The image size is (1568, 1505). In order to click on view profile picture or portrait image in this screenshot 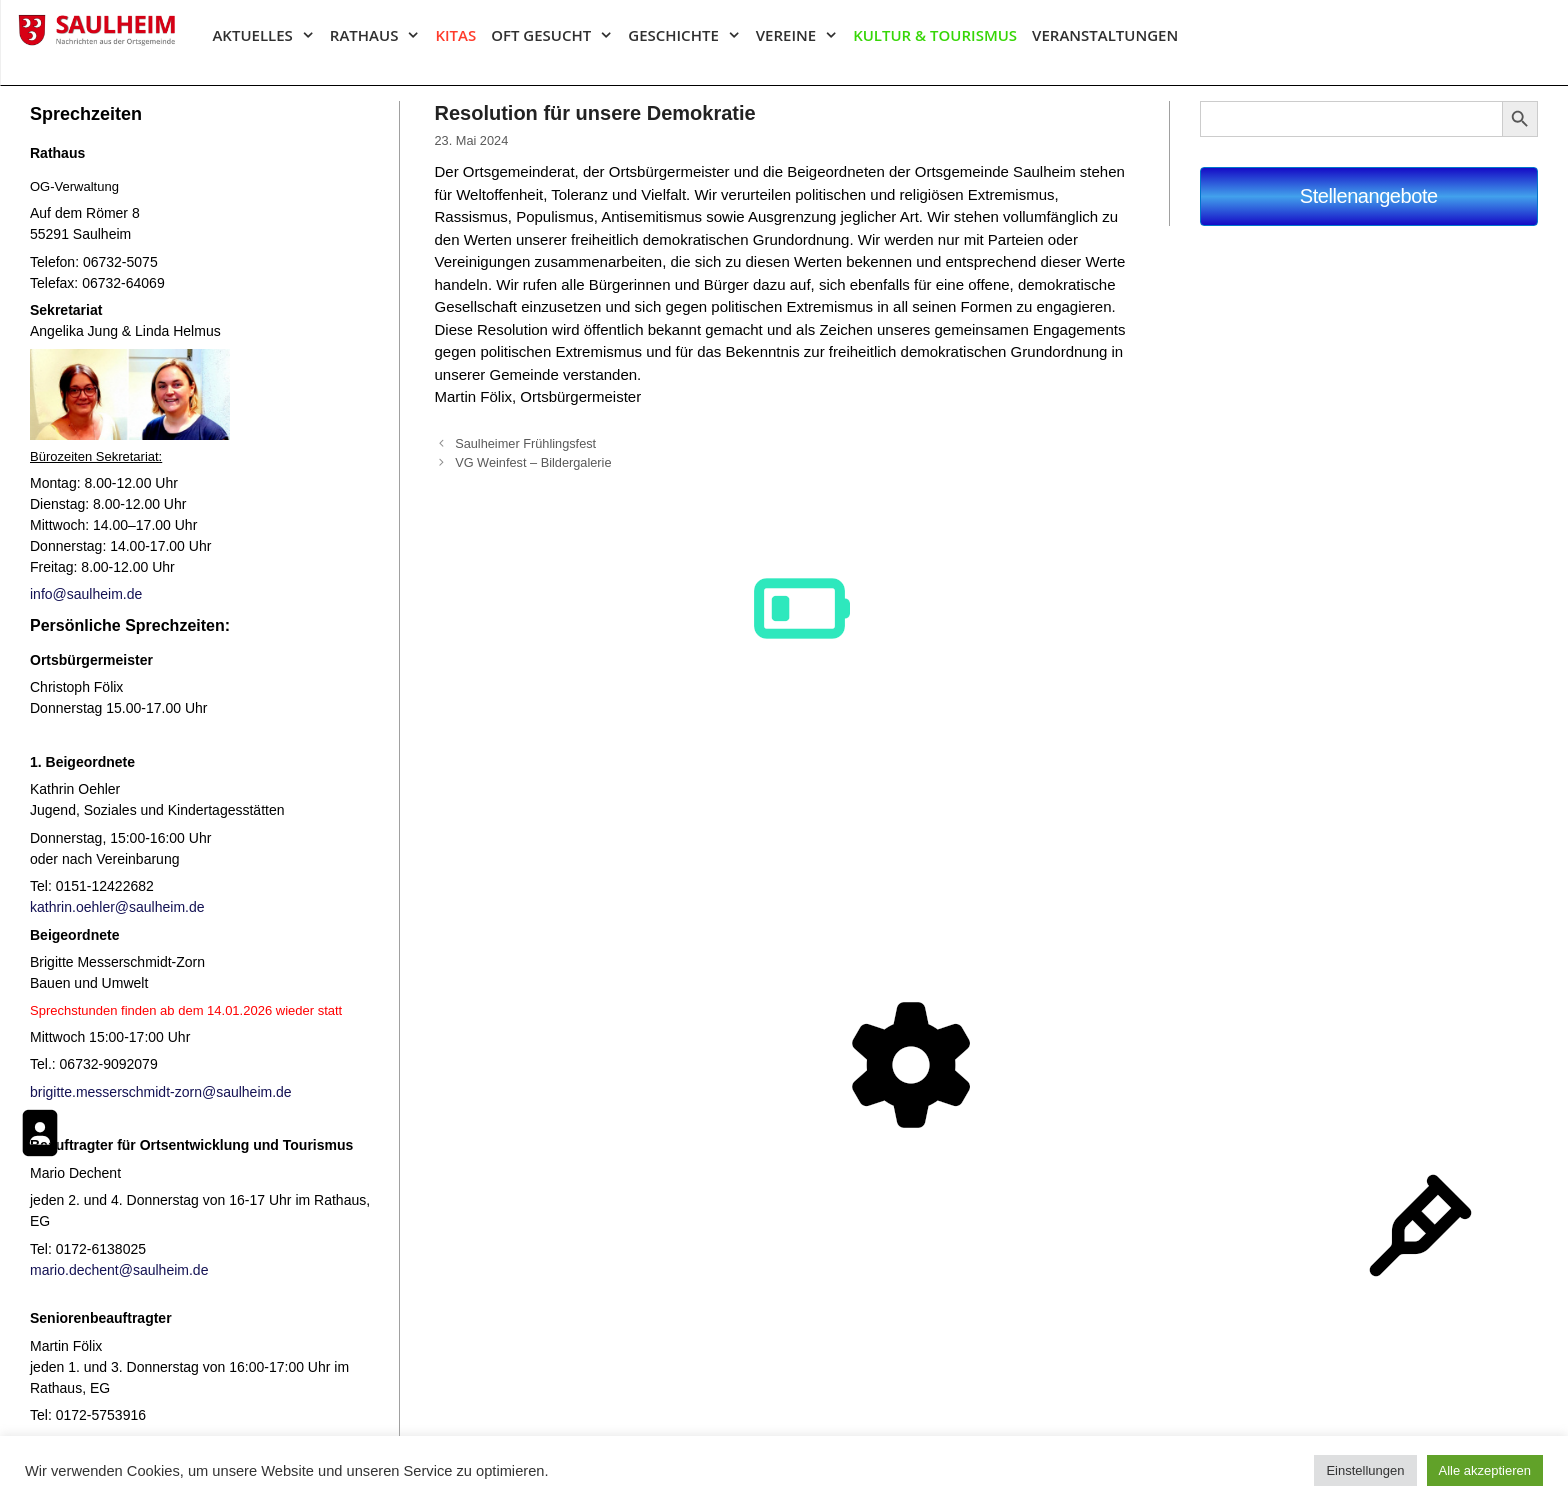, I will do `click(40, 1133)`.